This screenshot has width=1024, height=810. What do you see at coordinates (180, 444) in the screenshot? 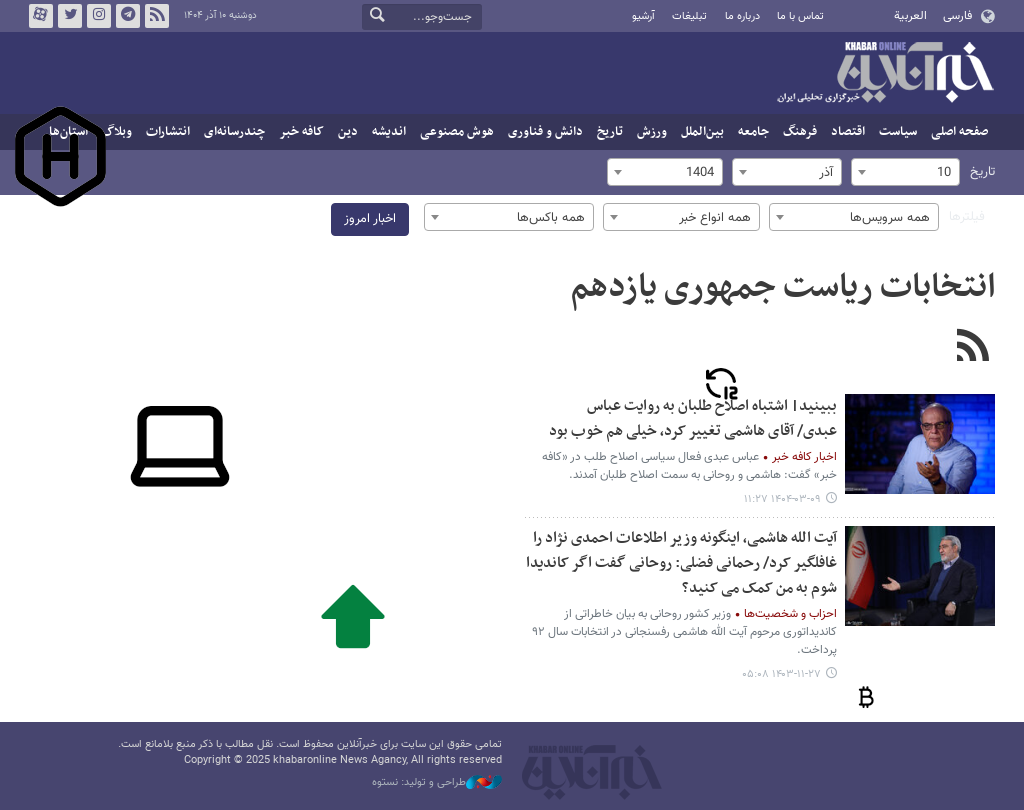
I see `switch to desktop view` at bounding box center [180, 444].